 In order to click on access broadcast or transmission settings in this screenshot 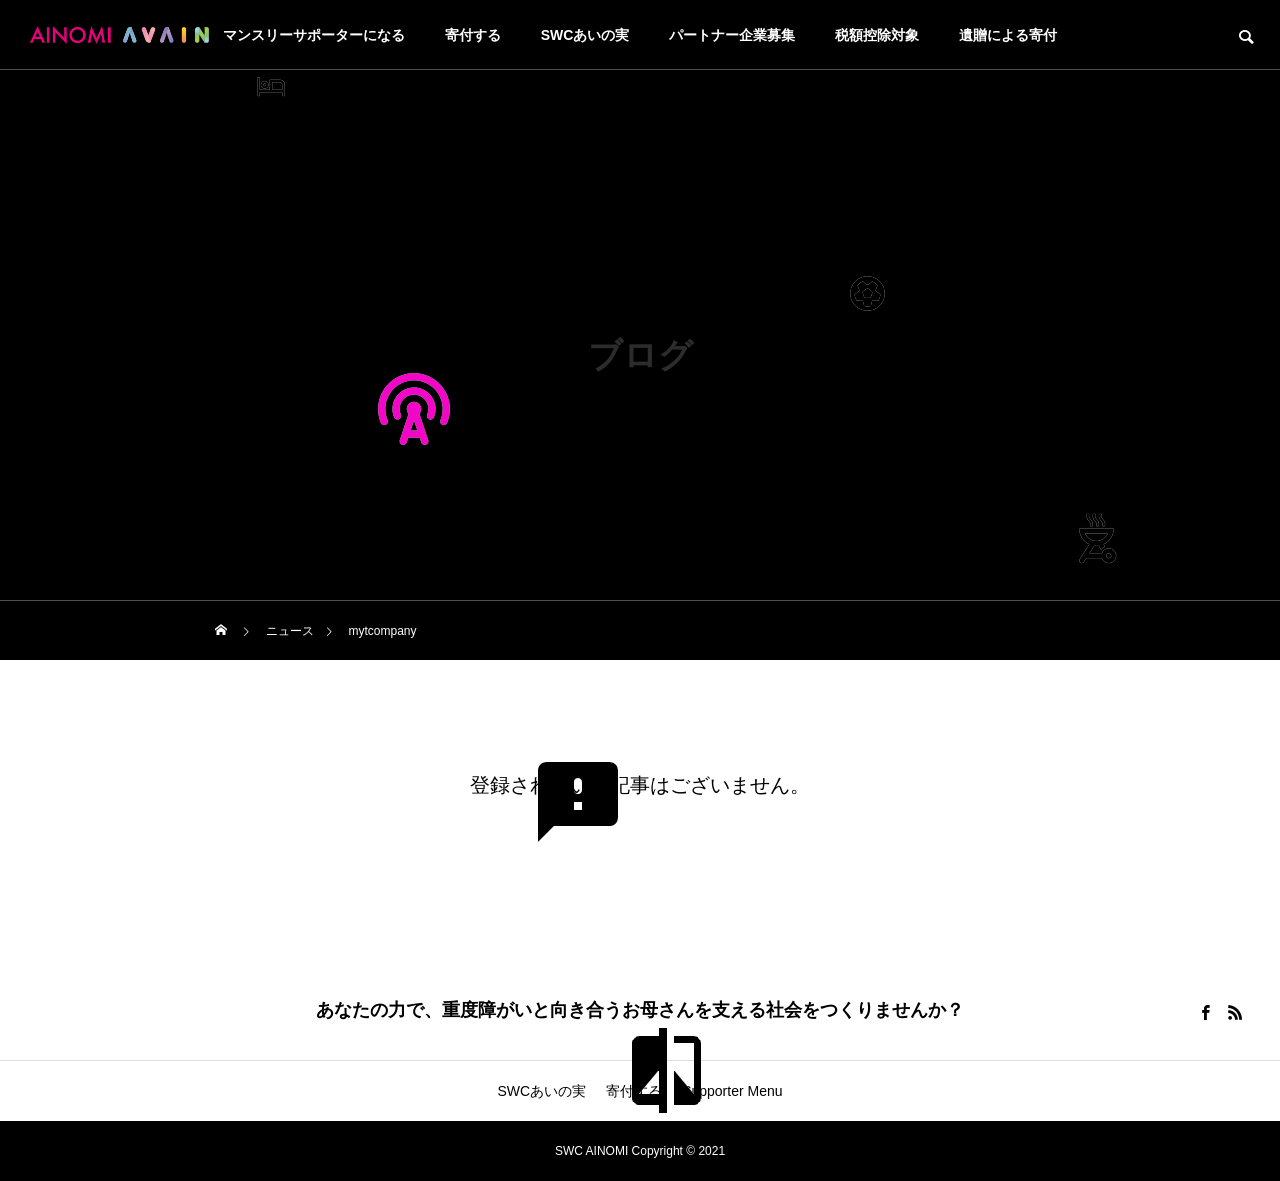, I will do `click(414, 409)`.